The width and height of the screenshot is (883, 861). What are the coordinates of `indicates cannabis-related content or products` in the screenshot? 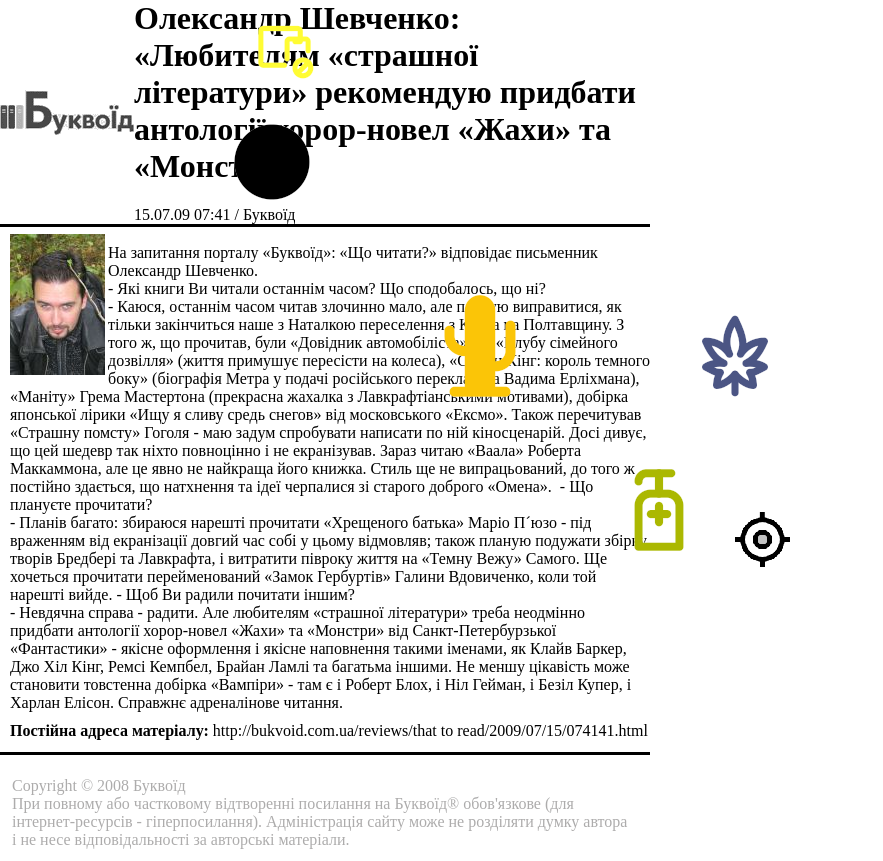 It's located at (735, 356).